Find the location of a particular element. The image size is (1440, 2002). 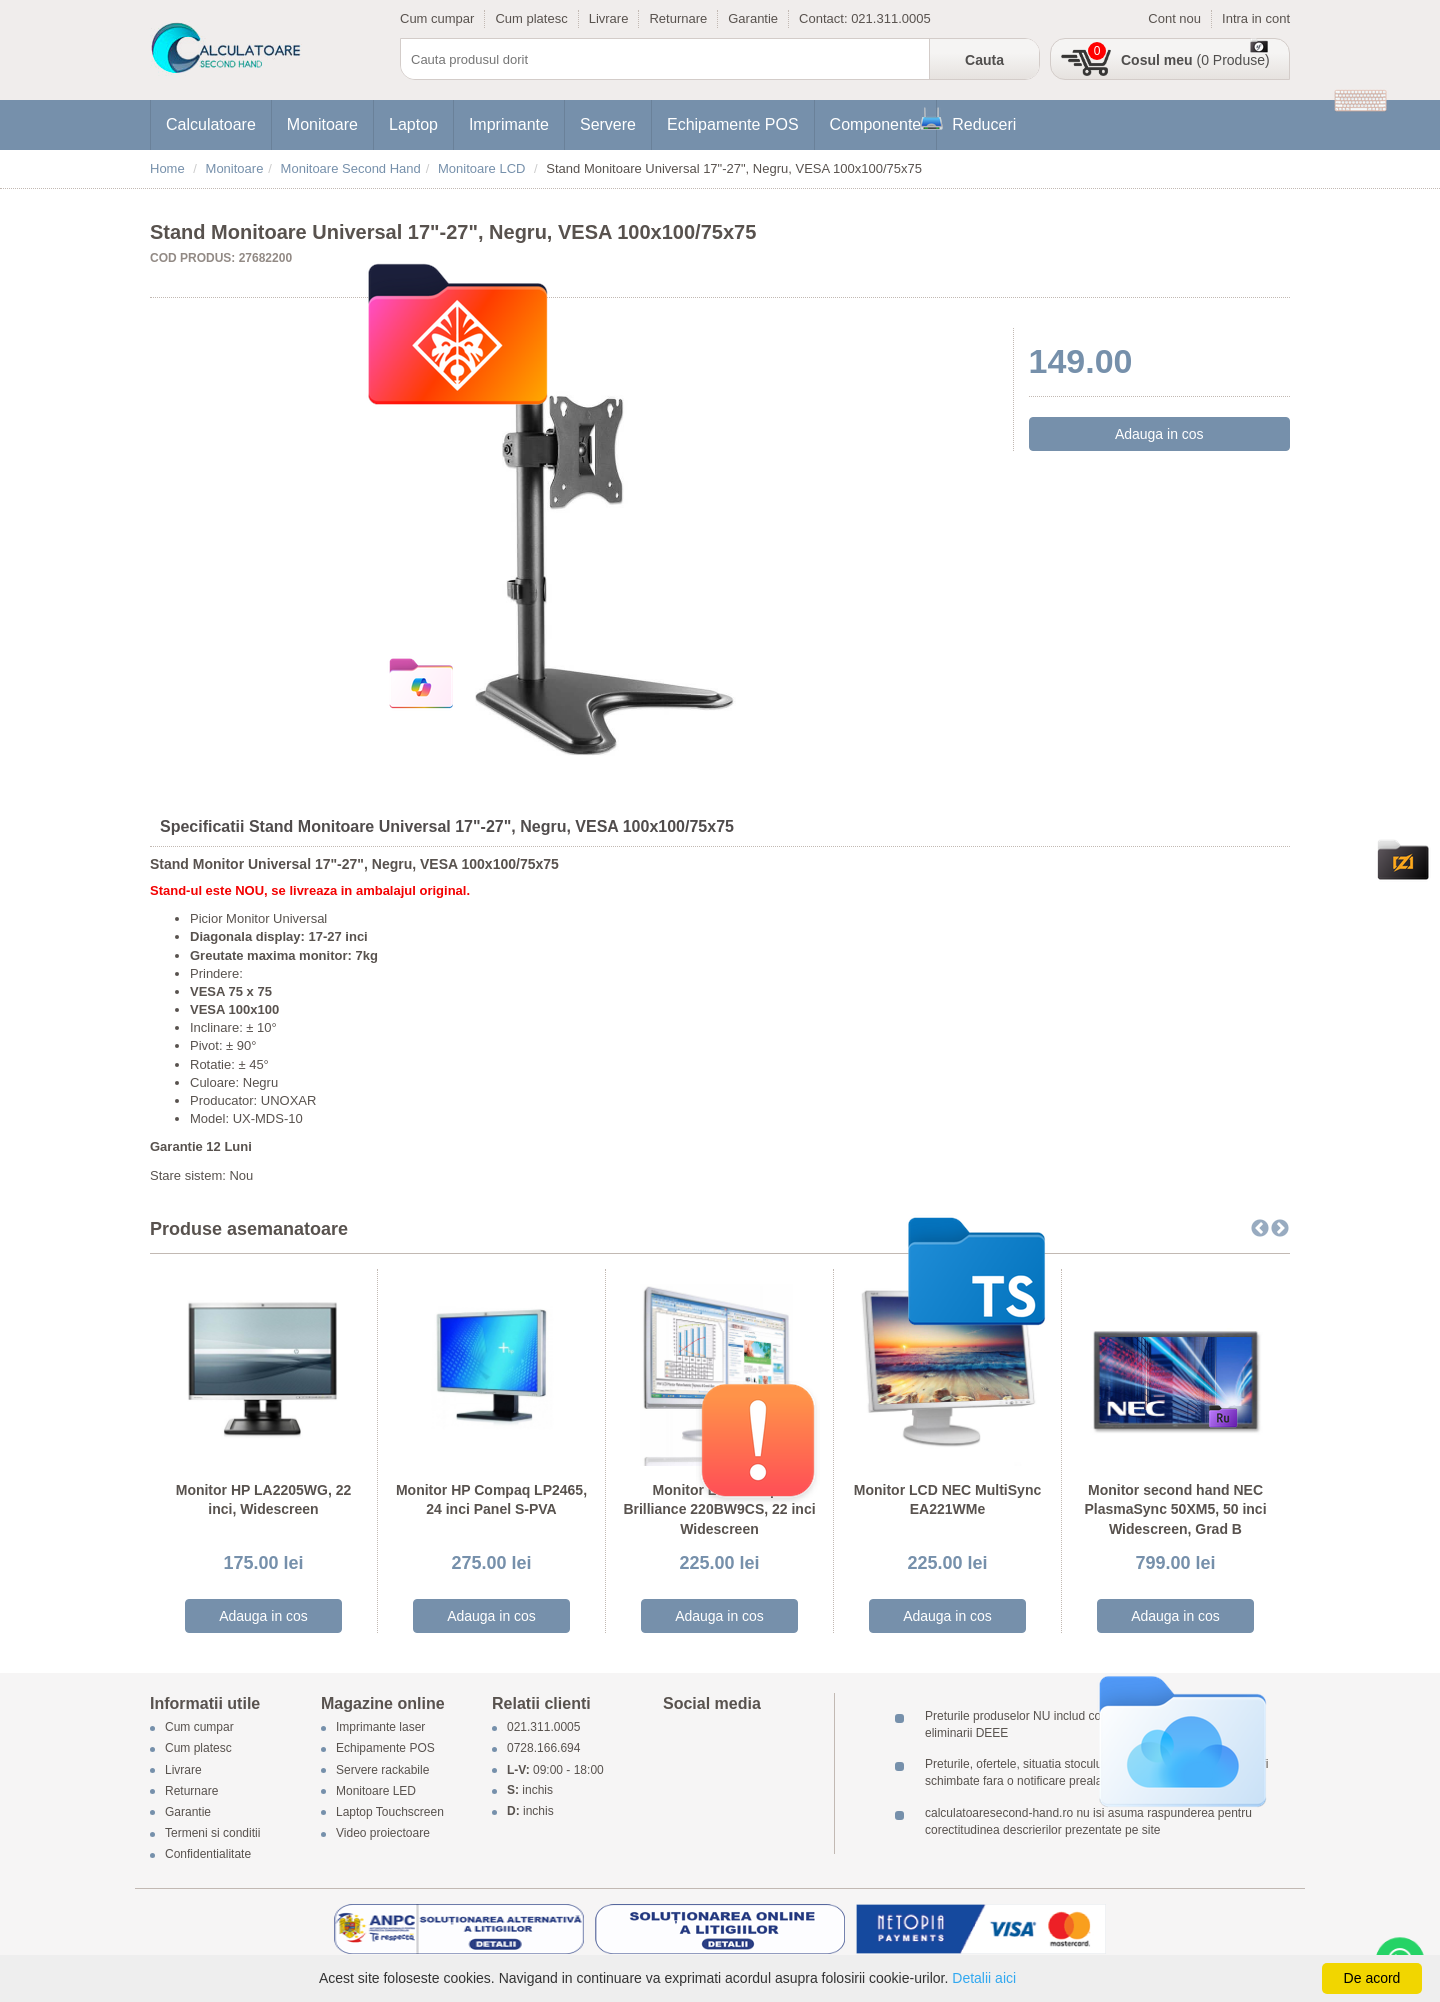

open symfony project folder is located at coordinates (1259, 46).